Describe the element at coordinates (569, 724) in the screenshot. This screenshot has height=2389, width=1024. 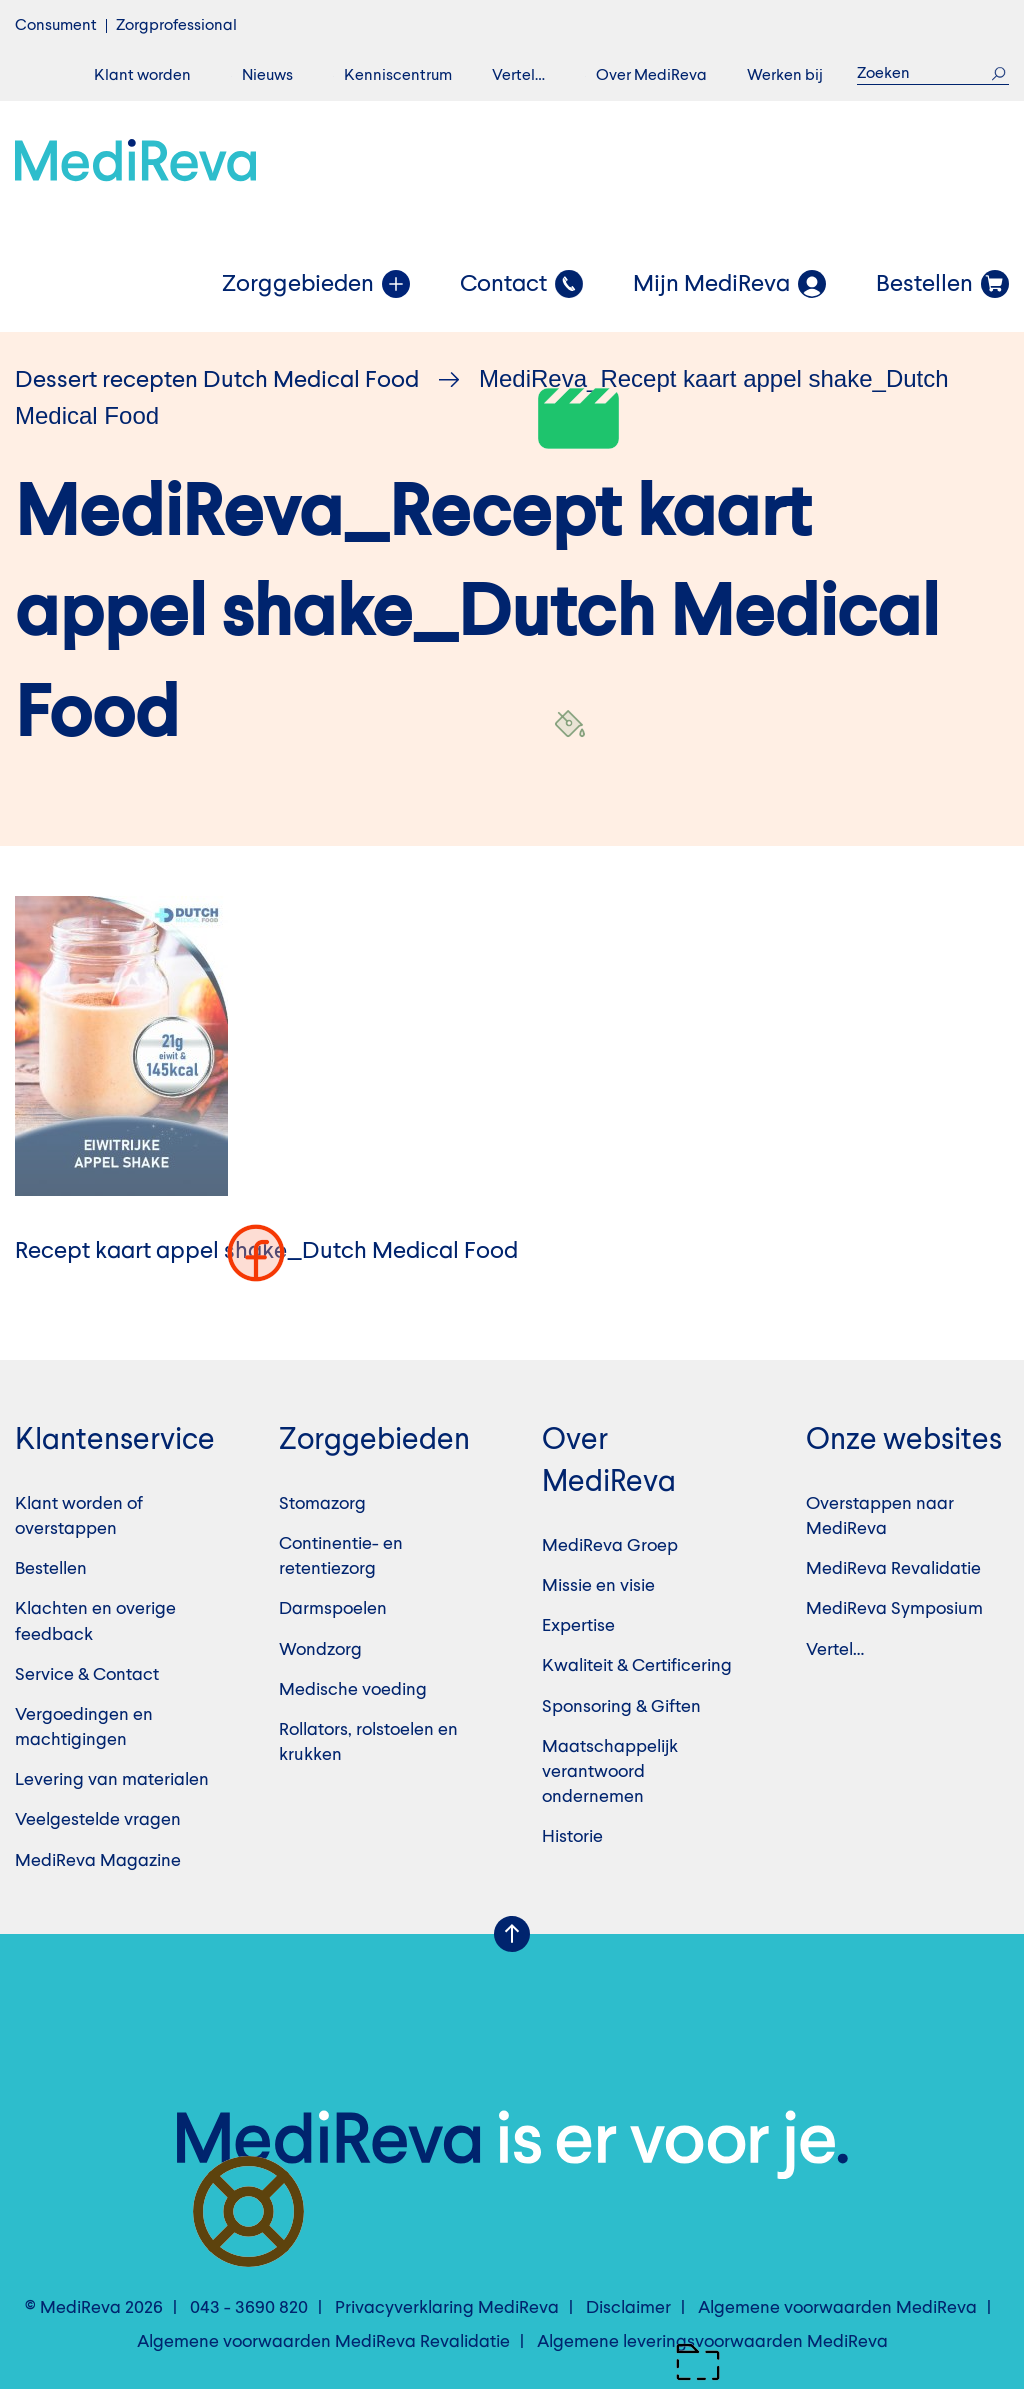
I see `fill an area with color` at that location.